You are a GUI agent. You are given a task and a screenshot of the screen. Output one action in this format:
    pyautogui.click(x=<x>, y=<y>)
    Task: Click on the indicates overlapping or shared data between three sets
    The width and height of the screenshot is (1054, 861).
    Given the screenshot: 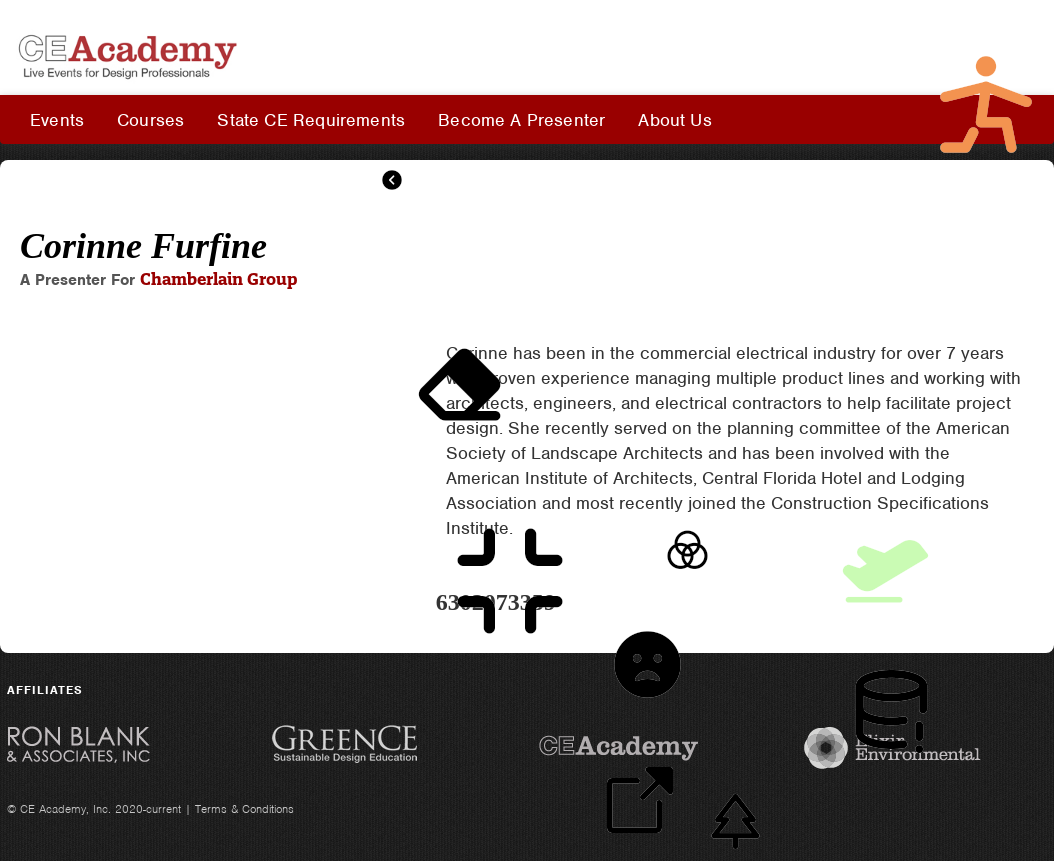 What is the action you would take?
    pyautogui.click(x=687, y=550)
    